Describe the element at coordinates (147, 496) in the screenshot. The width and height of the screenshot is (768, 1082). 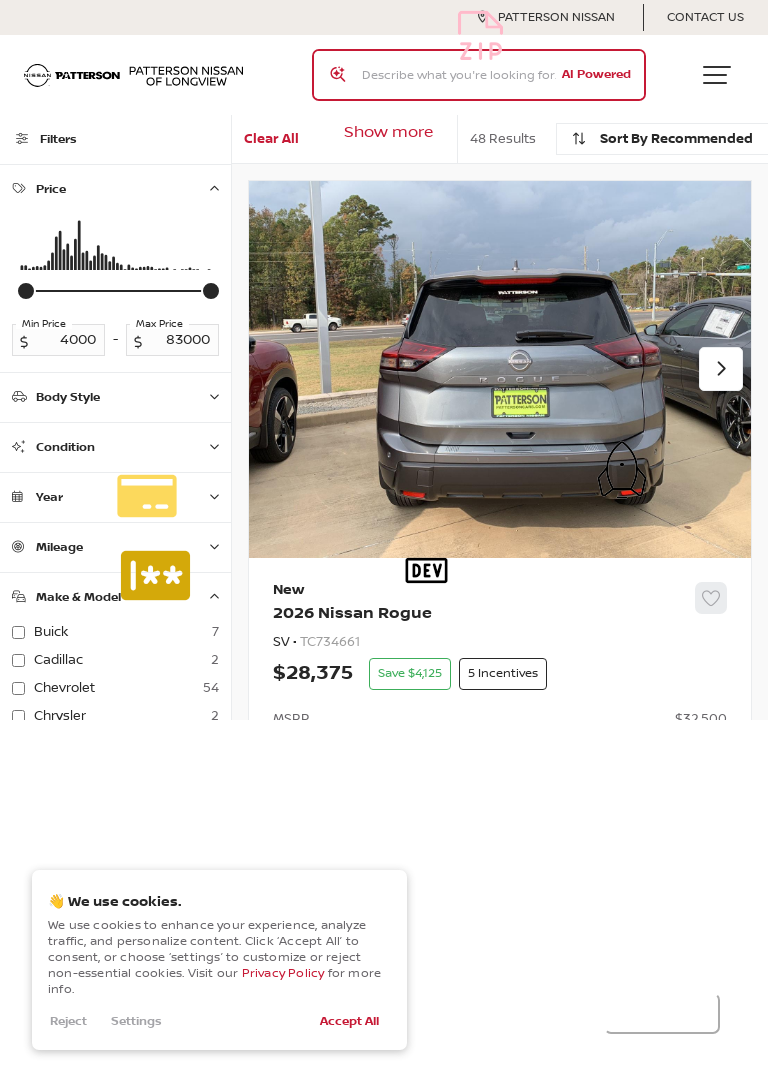
I see `manage payment methods` at that location.